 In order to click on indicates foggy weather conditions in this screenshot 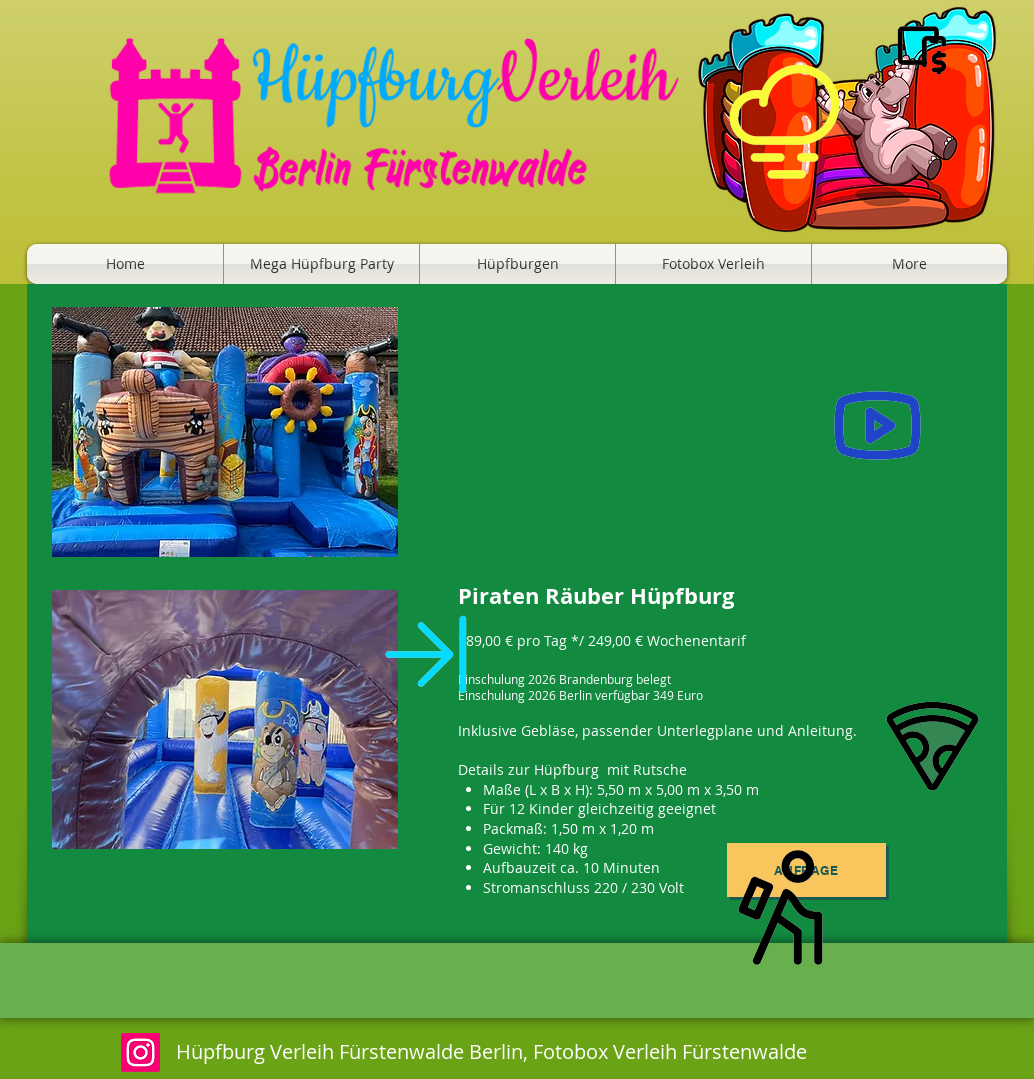, I will do `click(784, 119)`.